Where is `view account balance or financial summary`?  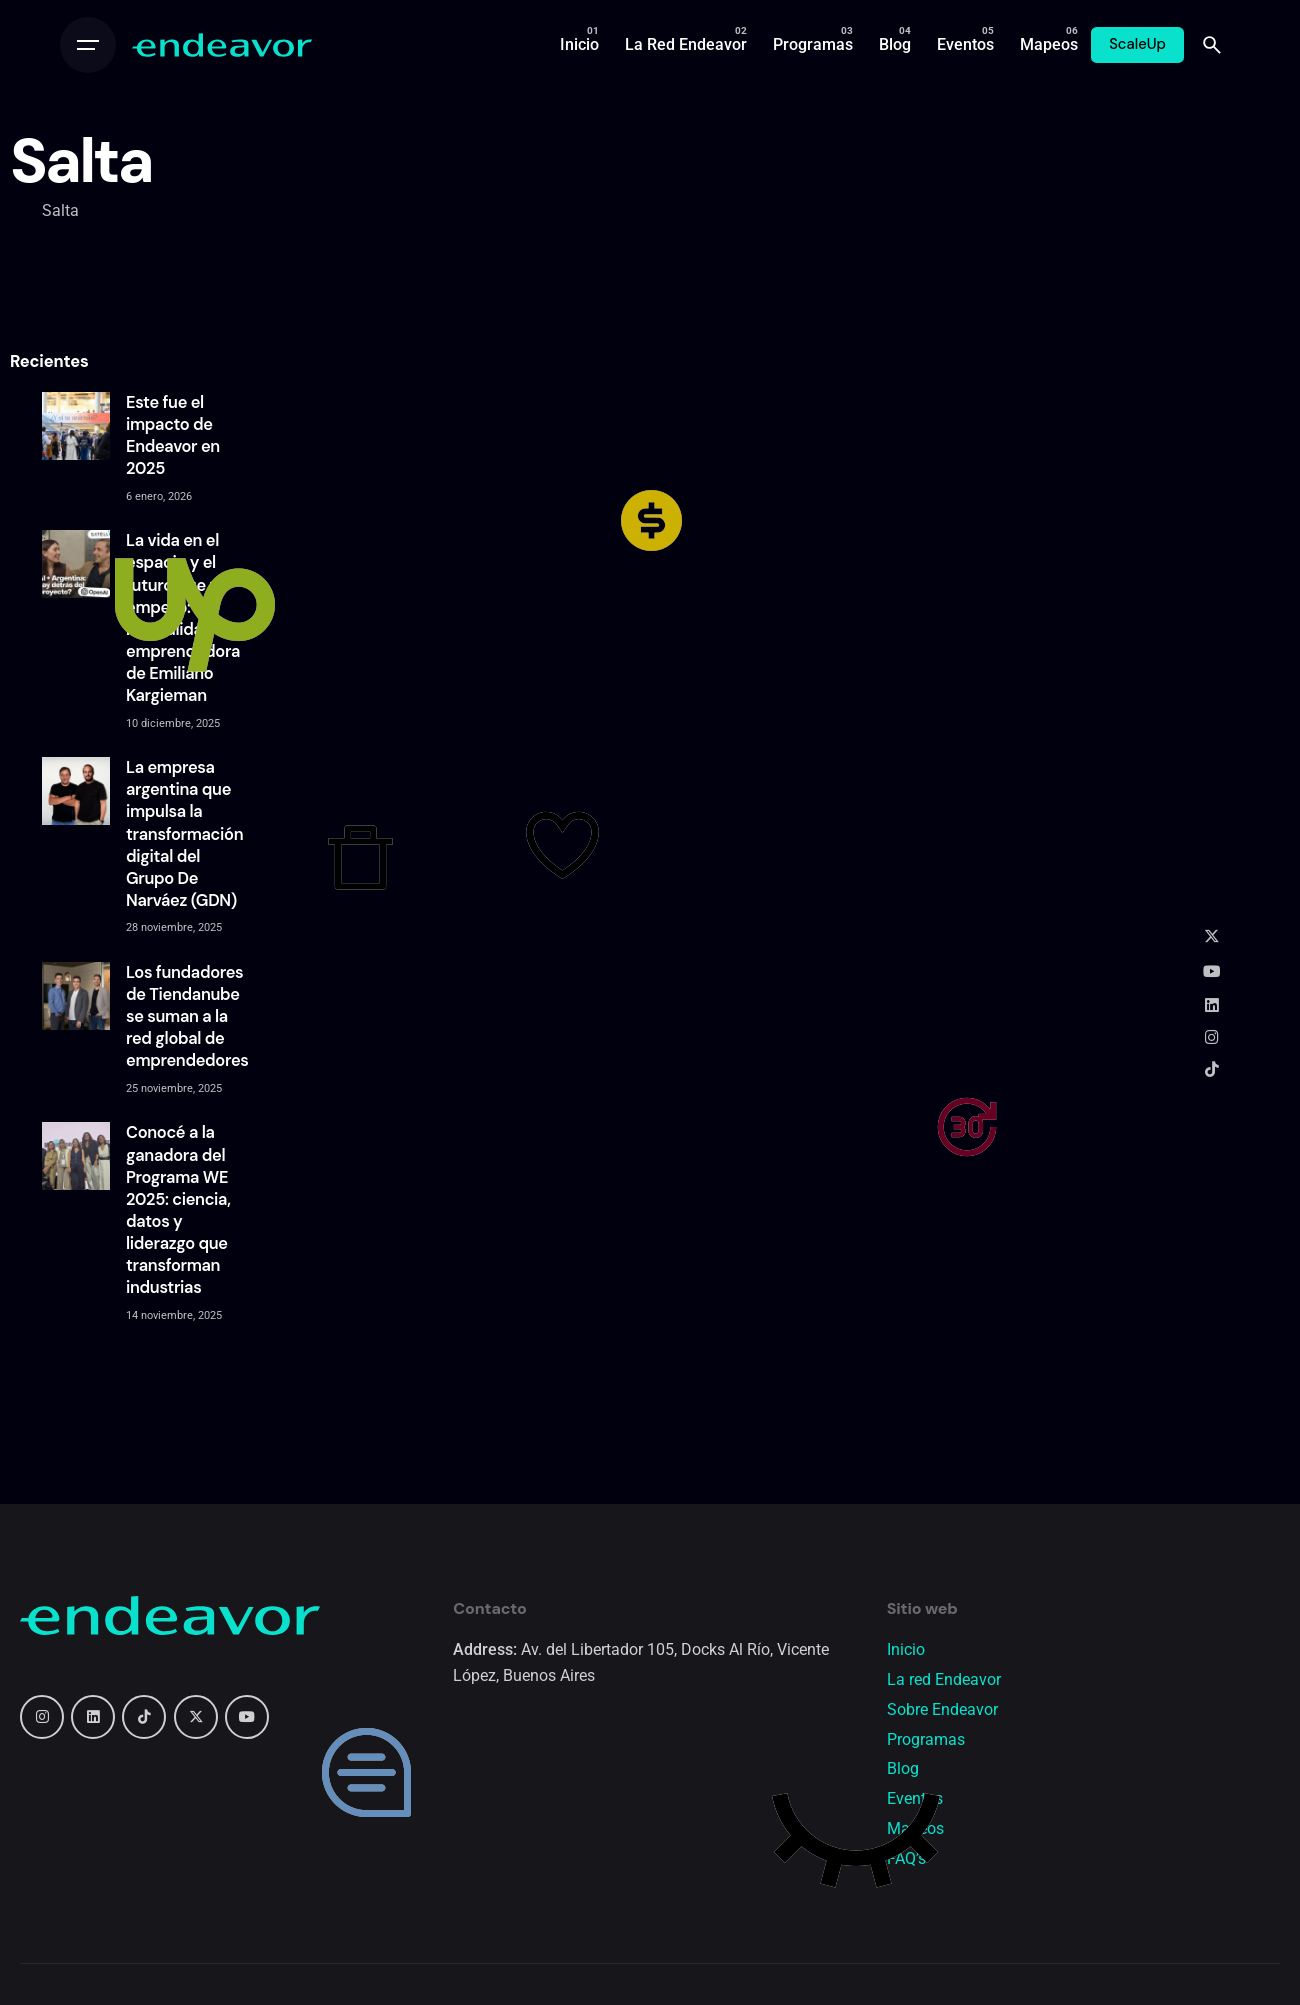 view account balance or financial summary is located at coordinates (651, 520).